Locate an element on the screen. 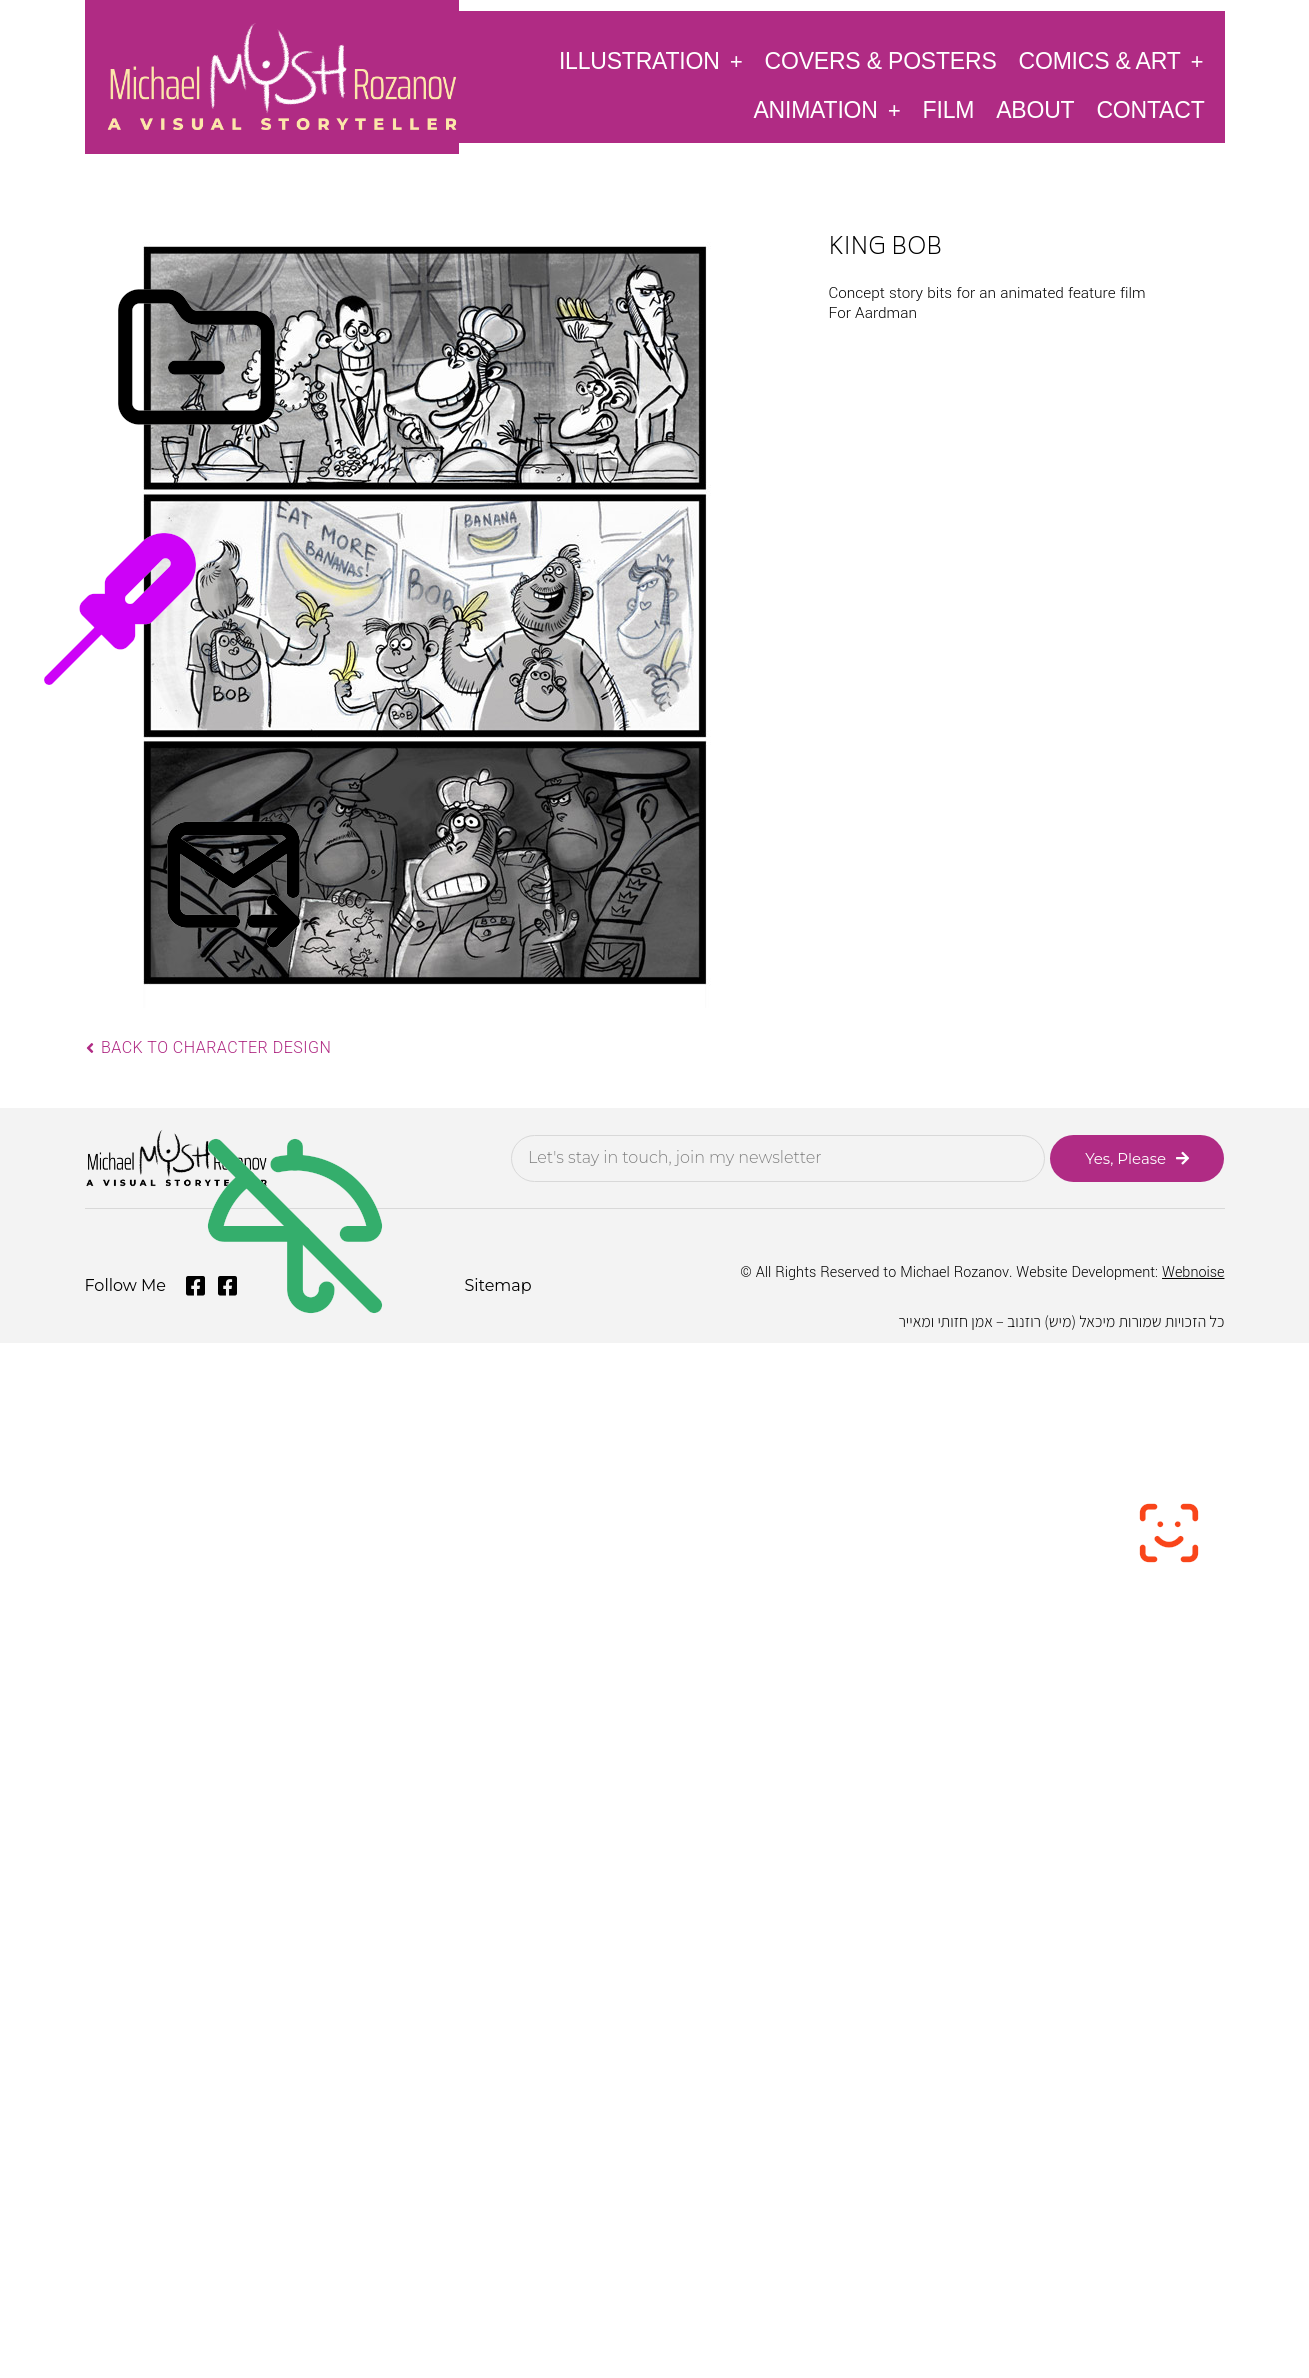 This screenshot has width=1309, height=2378. indicates weather protection is disabled is located at coordinates (295, 1226).